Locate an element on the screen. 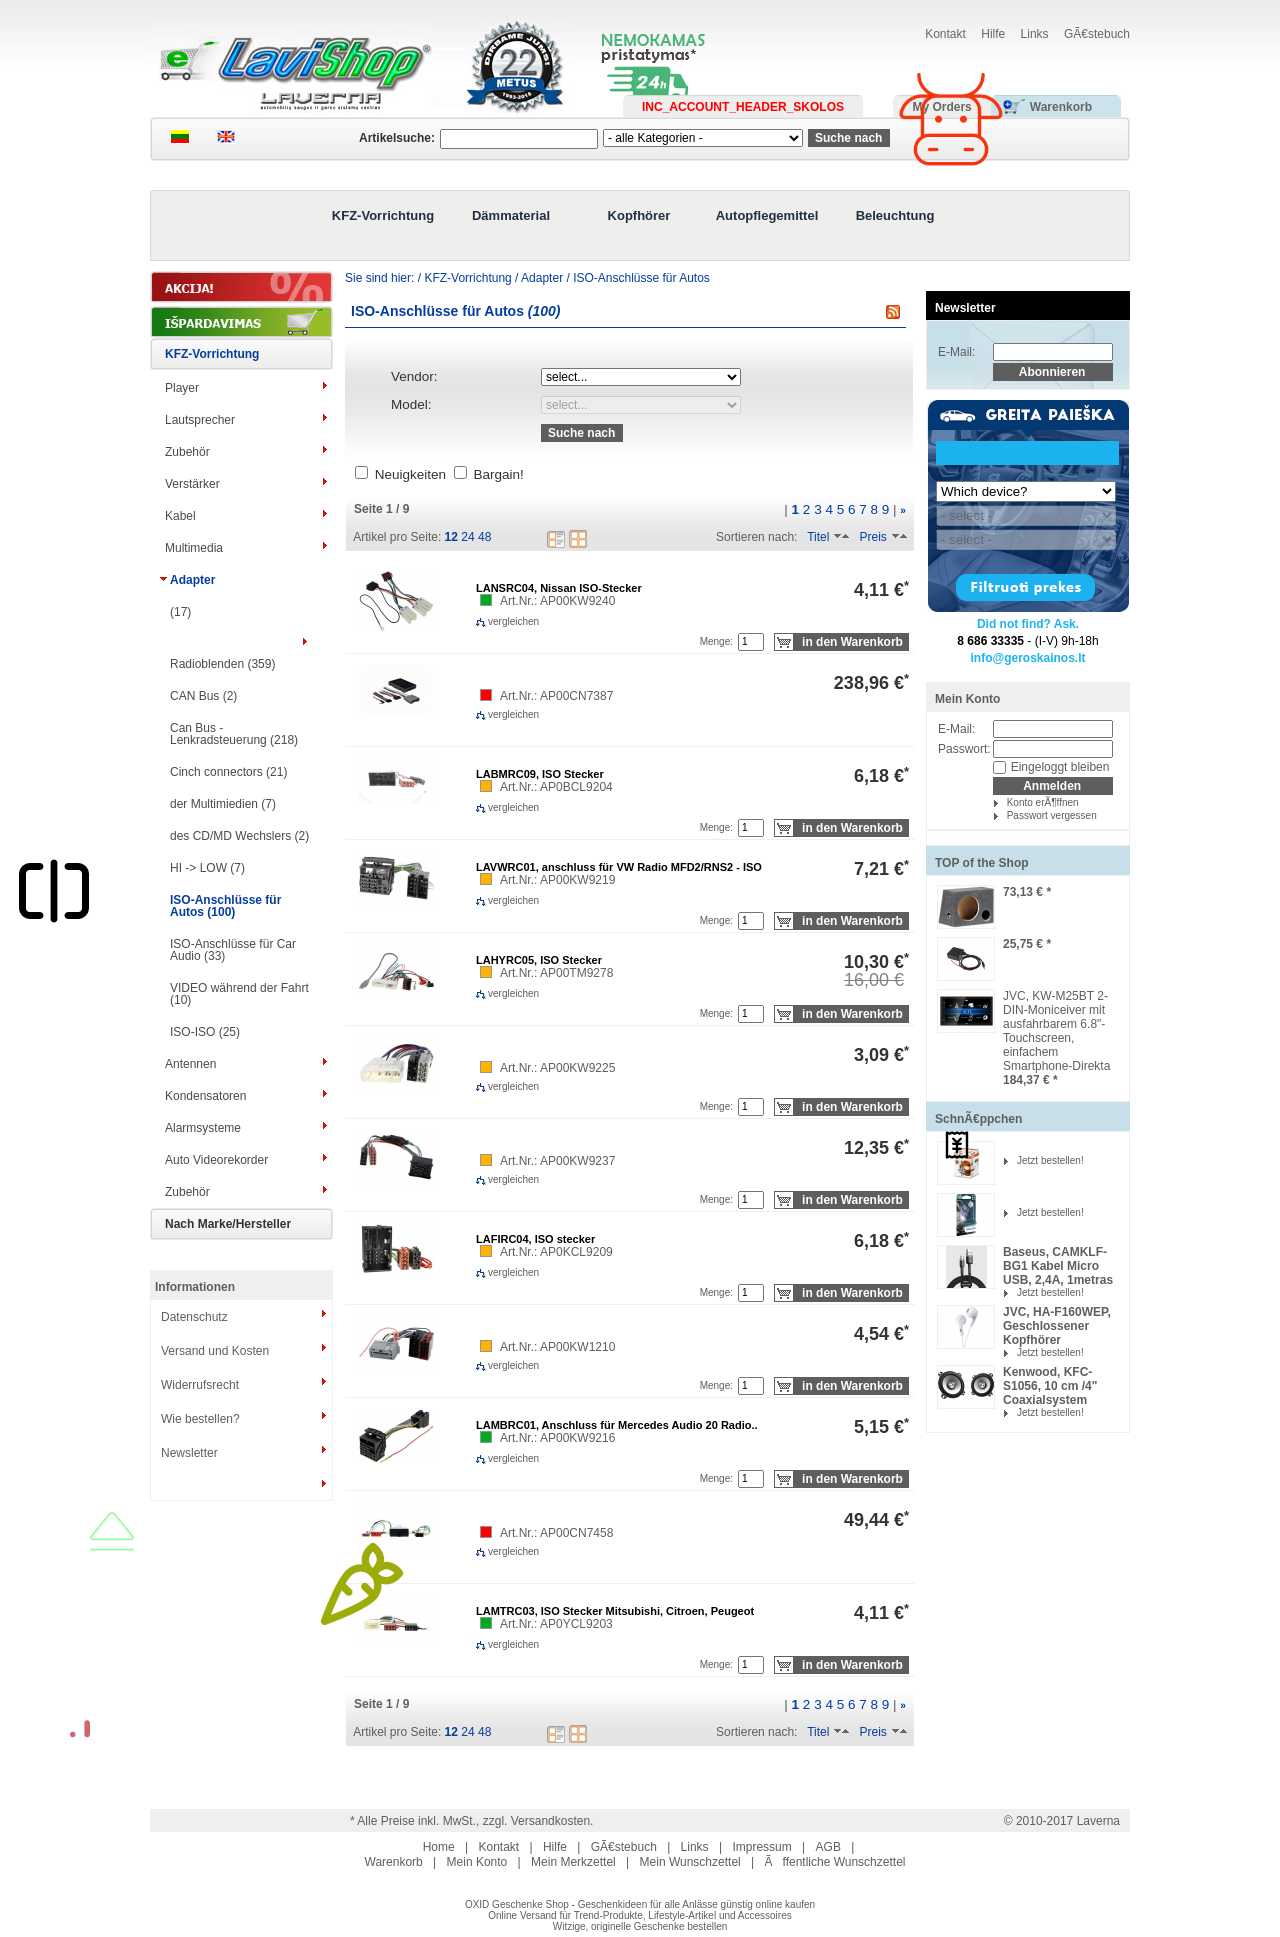  access farm or agricultural features is located at coordinates (951, 121).